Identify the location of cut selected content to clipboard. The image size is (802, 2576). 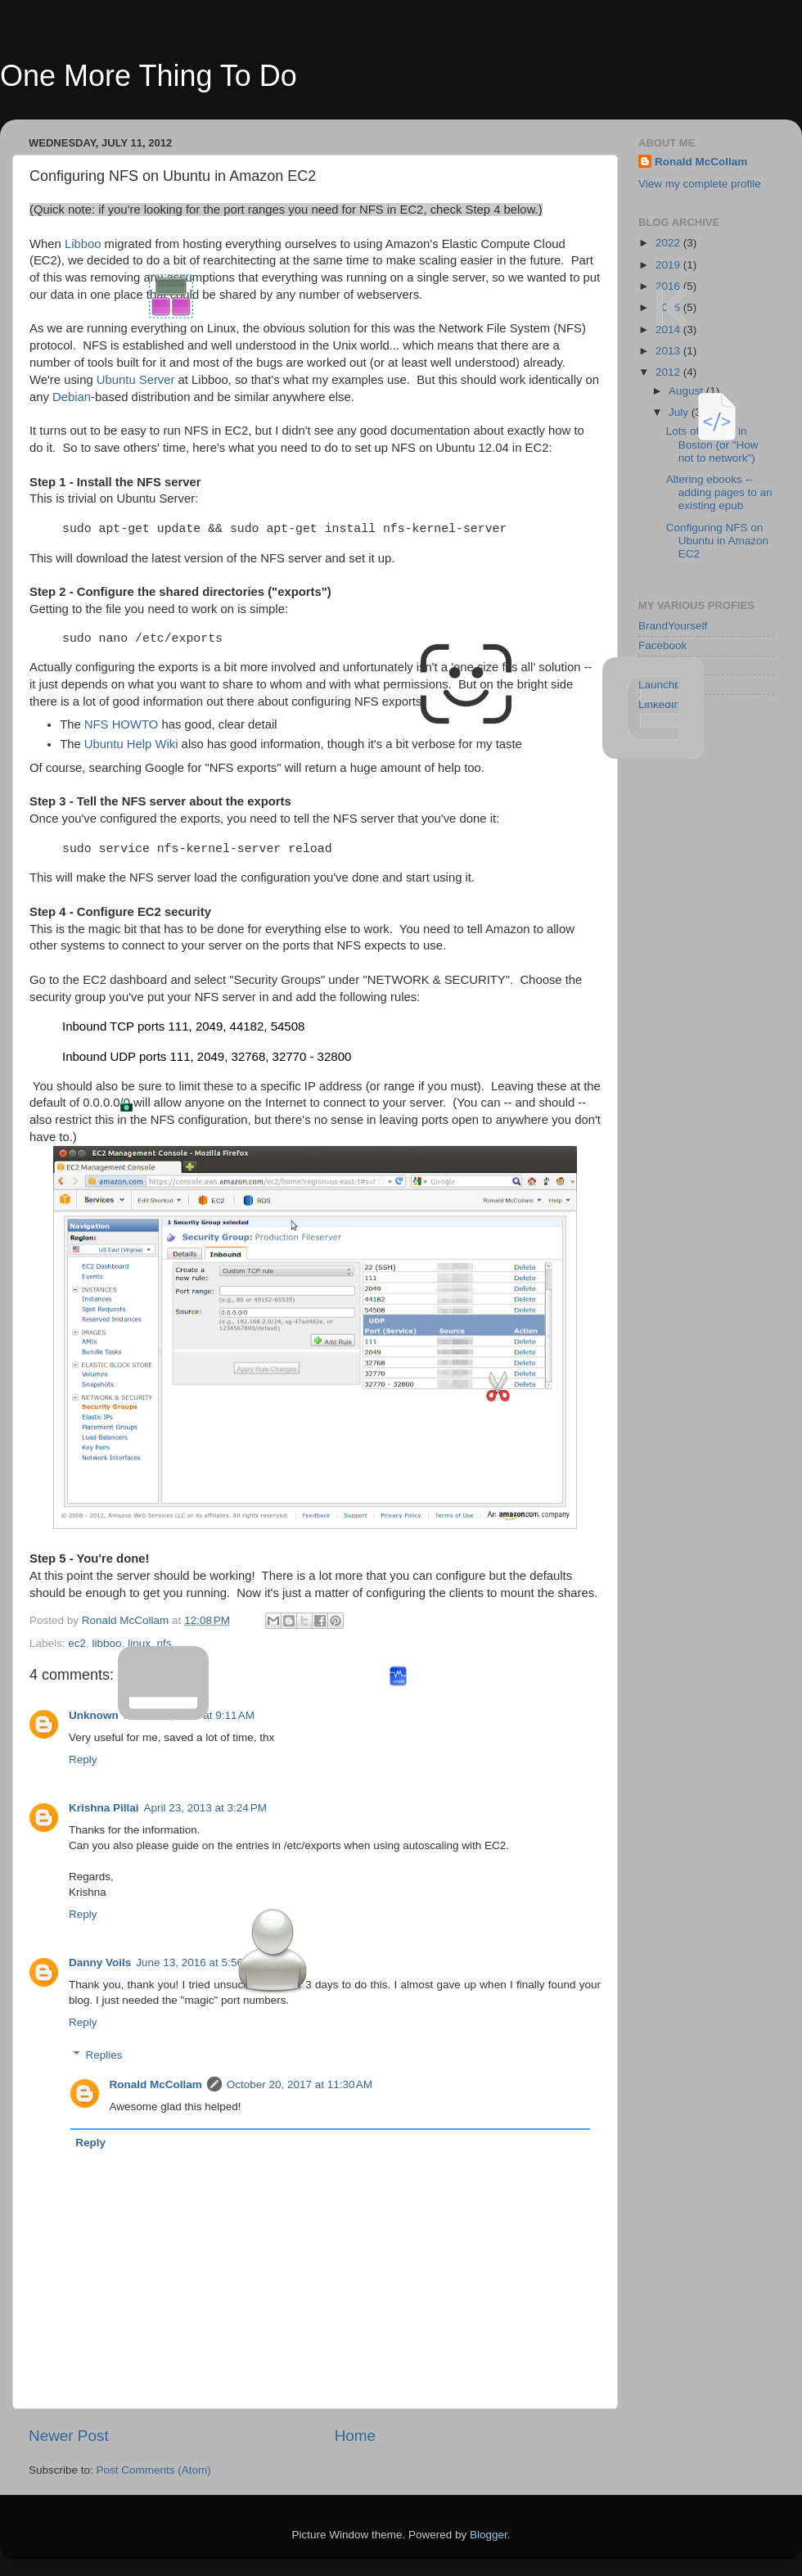
(498, 1386).